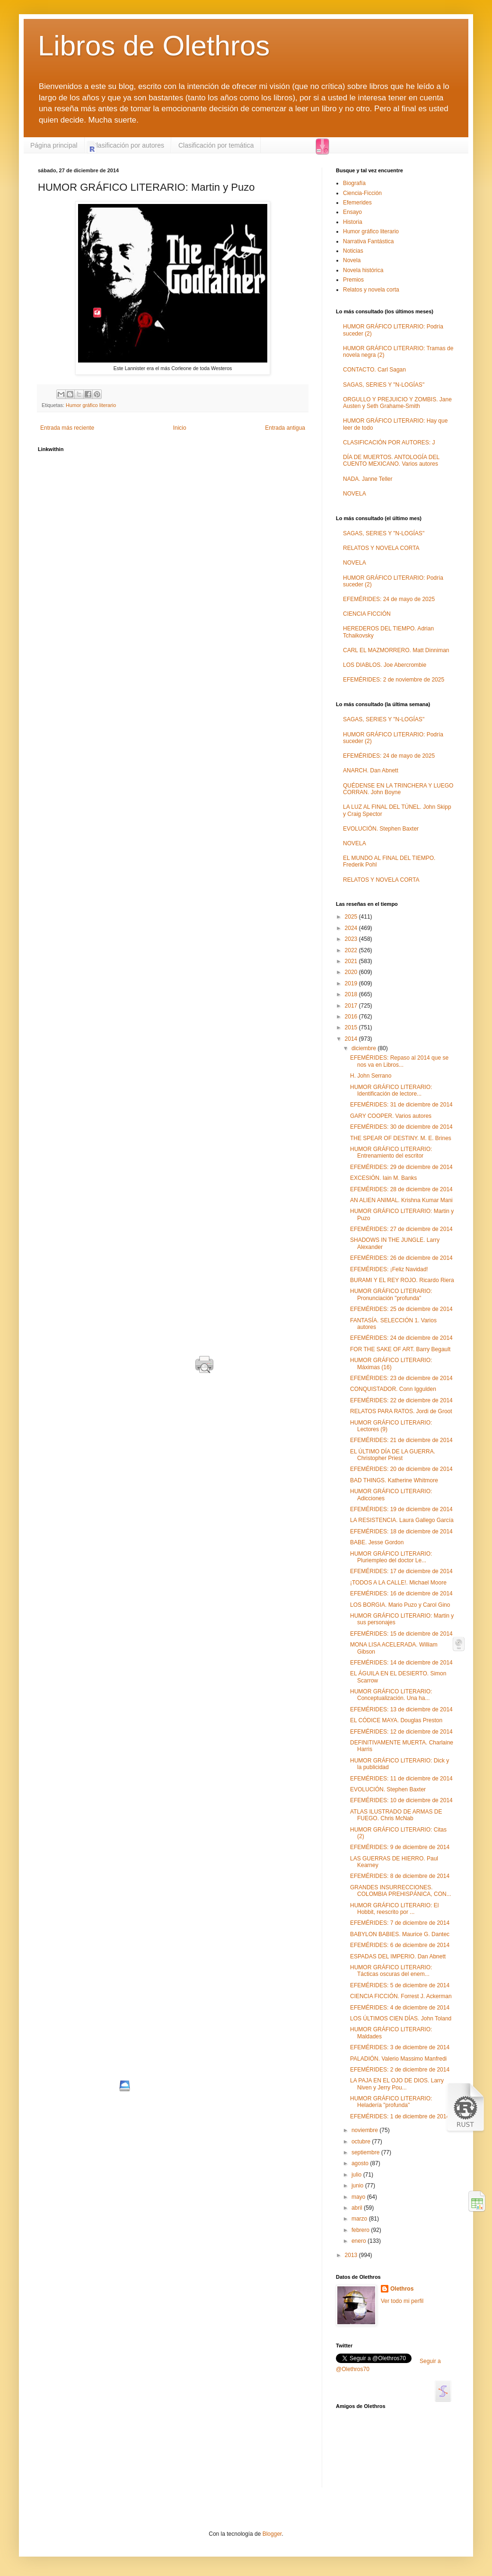 The image size is (492, 2576). I want to click on preview document before printing, so click(204, 1364).